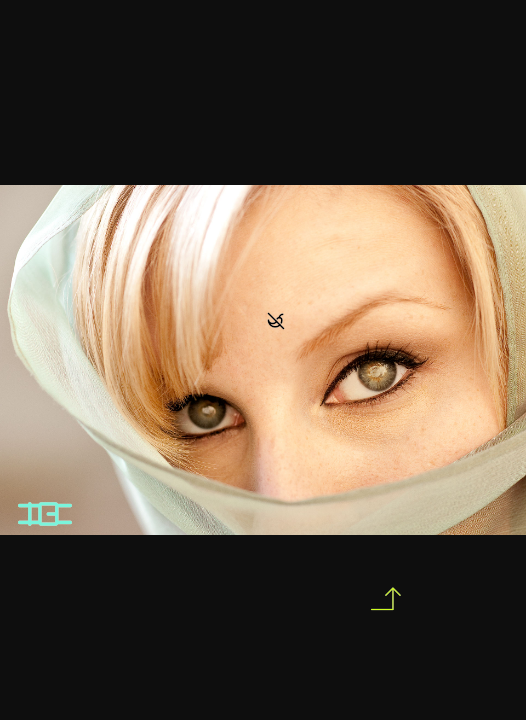 The image size is (526, 720). Describe the element at coordinates (276, 321) in the screenshot. I see `disable spicy food filter` at that location.